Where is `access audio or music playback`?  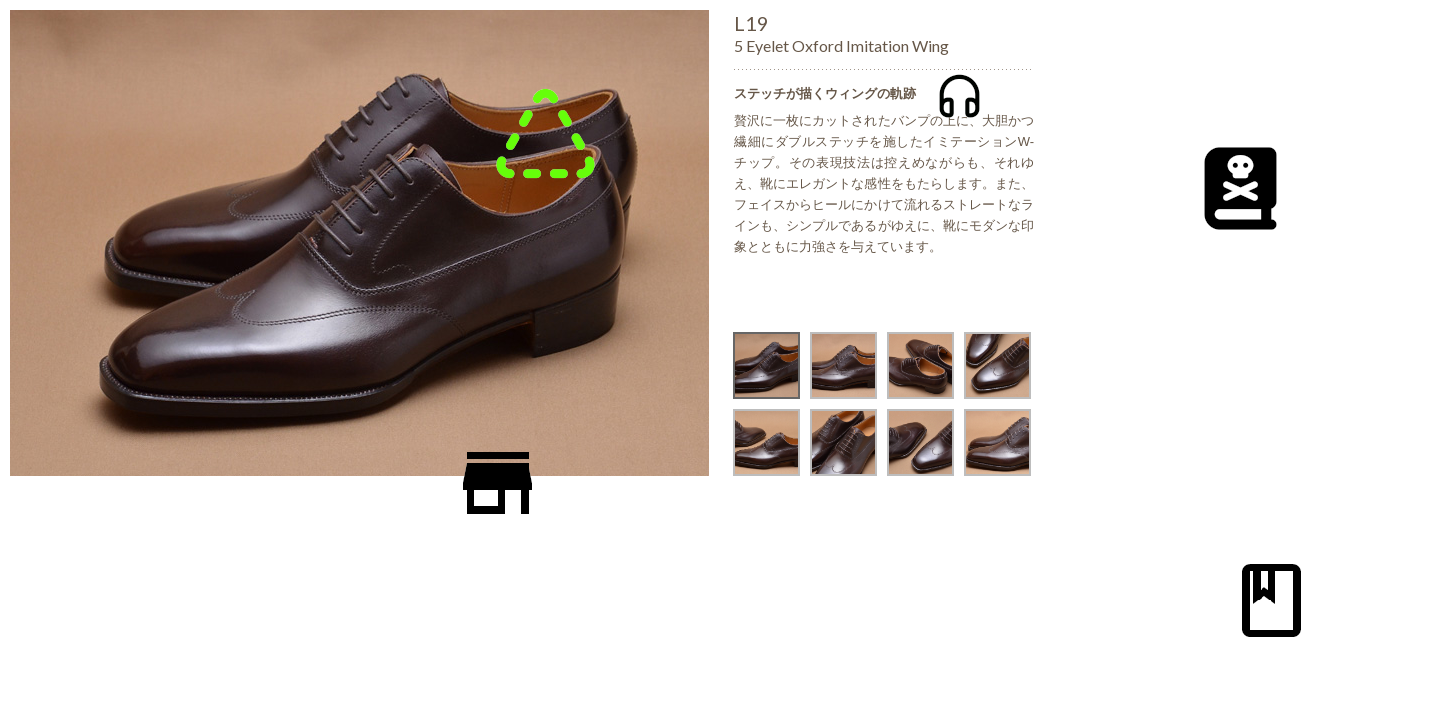 access audio or music playback is located at coordinates (959, 97).